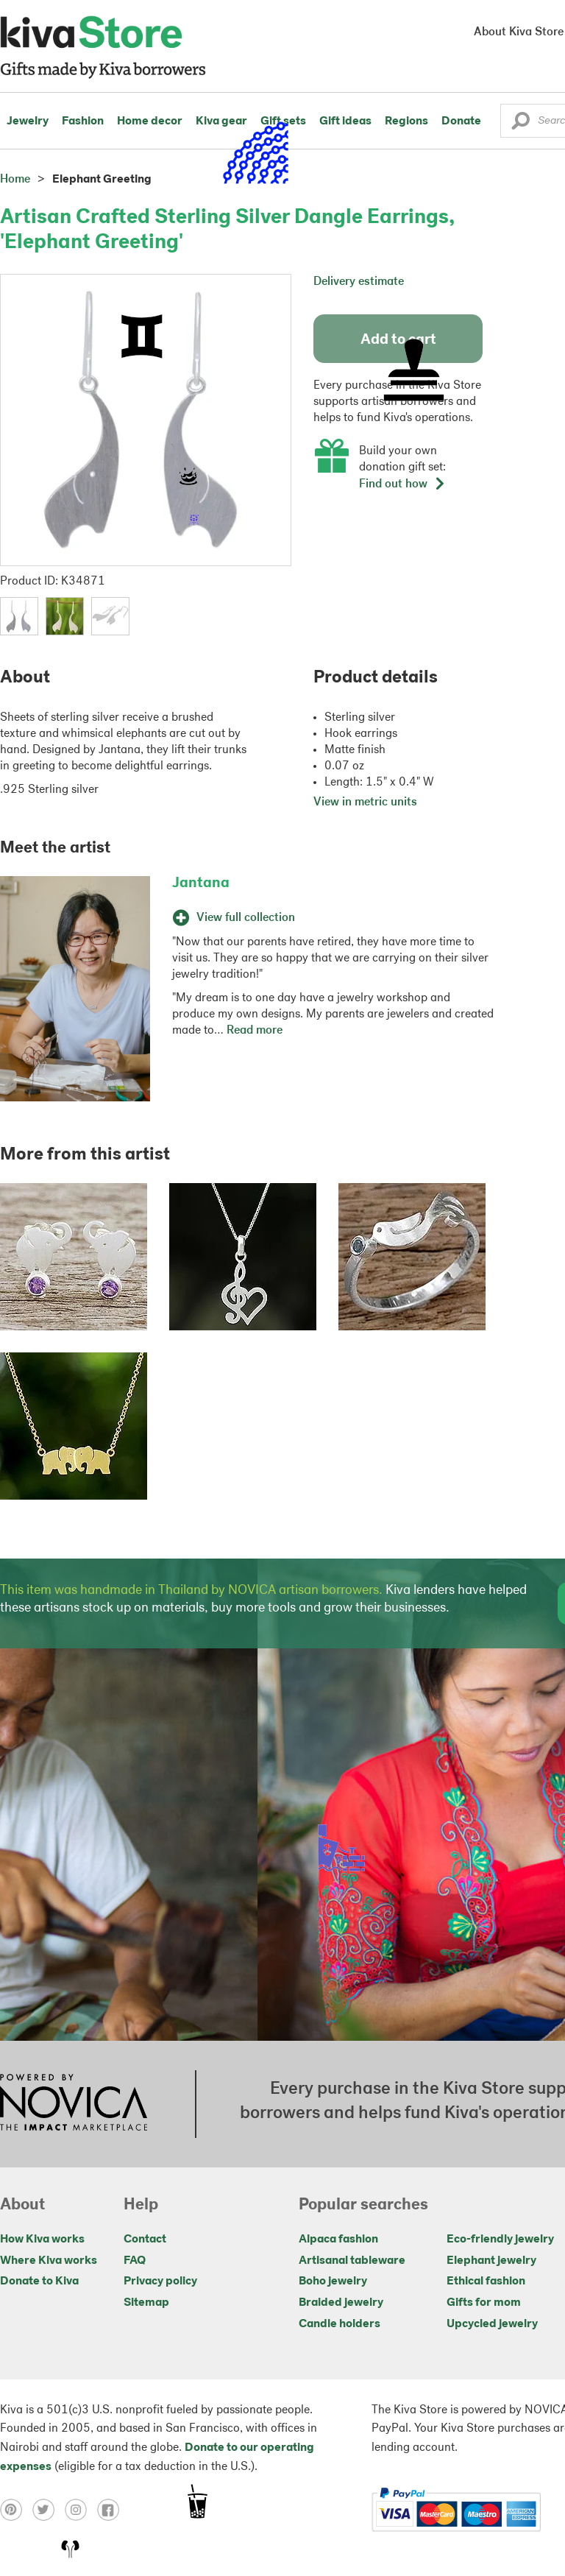 The width and height of the screenshot is (565, 2576). Describe the element at coordinates (70, 2549) in the screenshot. I see `view kidney health information` at that location.